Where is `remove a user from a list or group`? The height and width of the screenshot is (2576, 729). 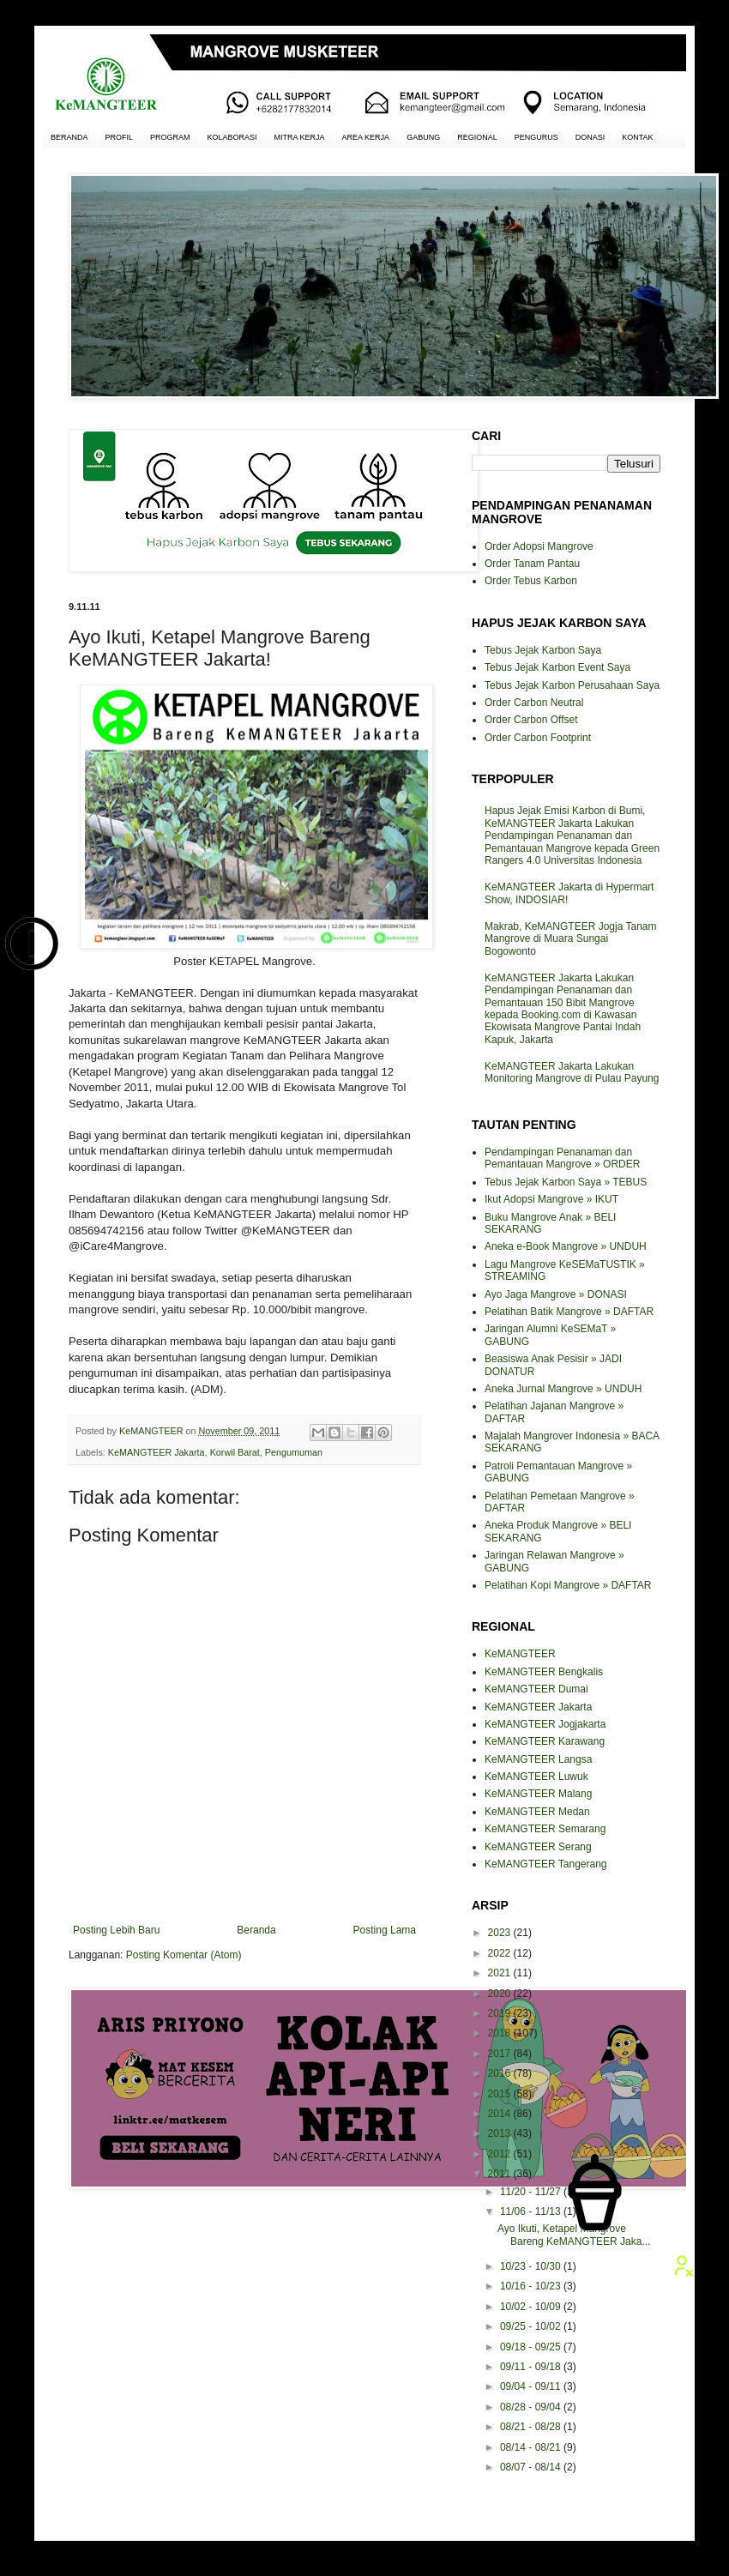
remove a user from a list or group is located at coordinates (682, 2265).